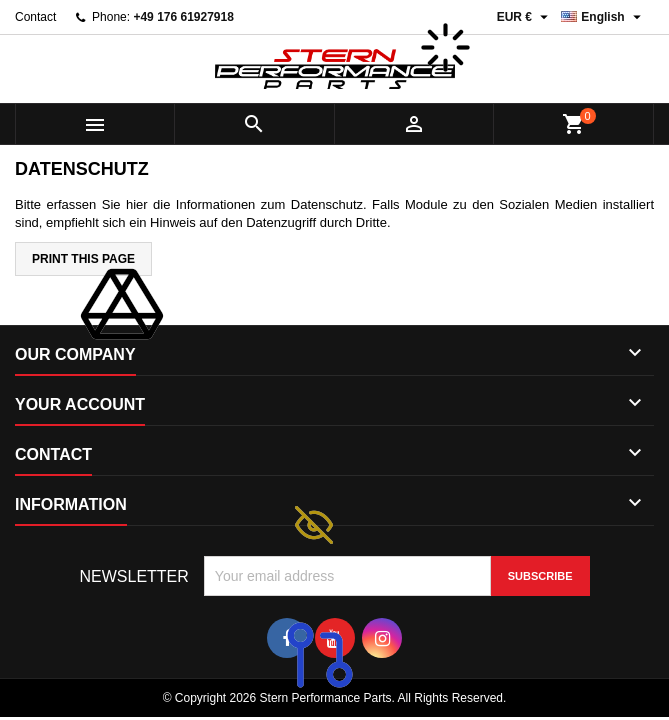  Describe the element at coordinates (445, 47) in the screenshot. I see `content is loading` at that location.